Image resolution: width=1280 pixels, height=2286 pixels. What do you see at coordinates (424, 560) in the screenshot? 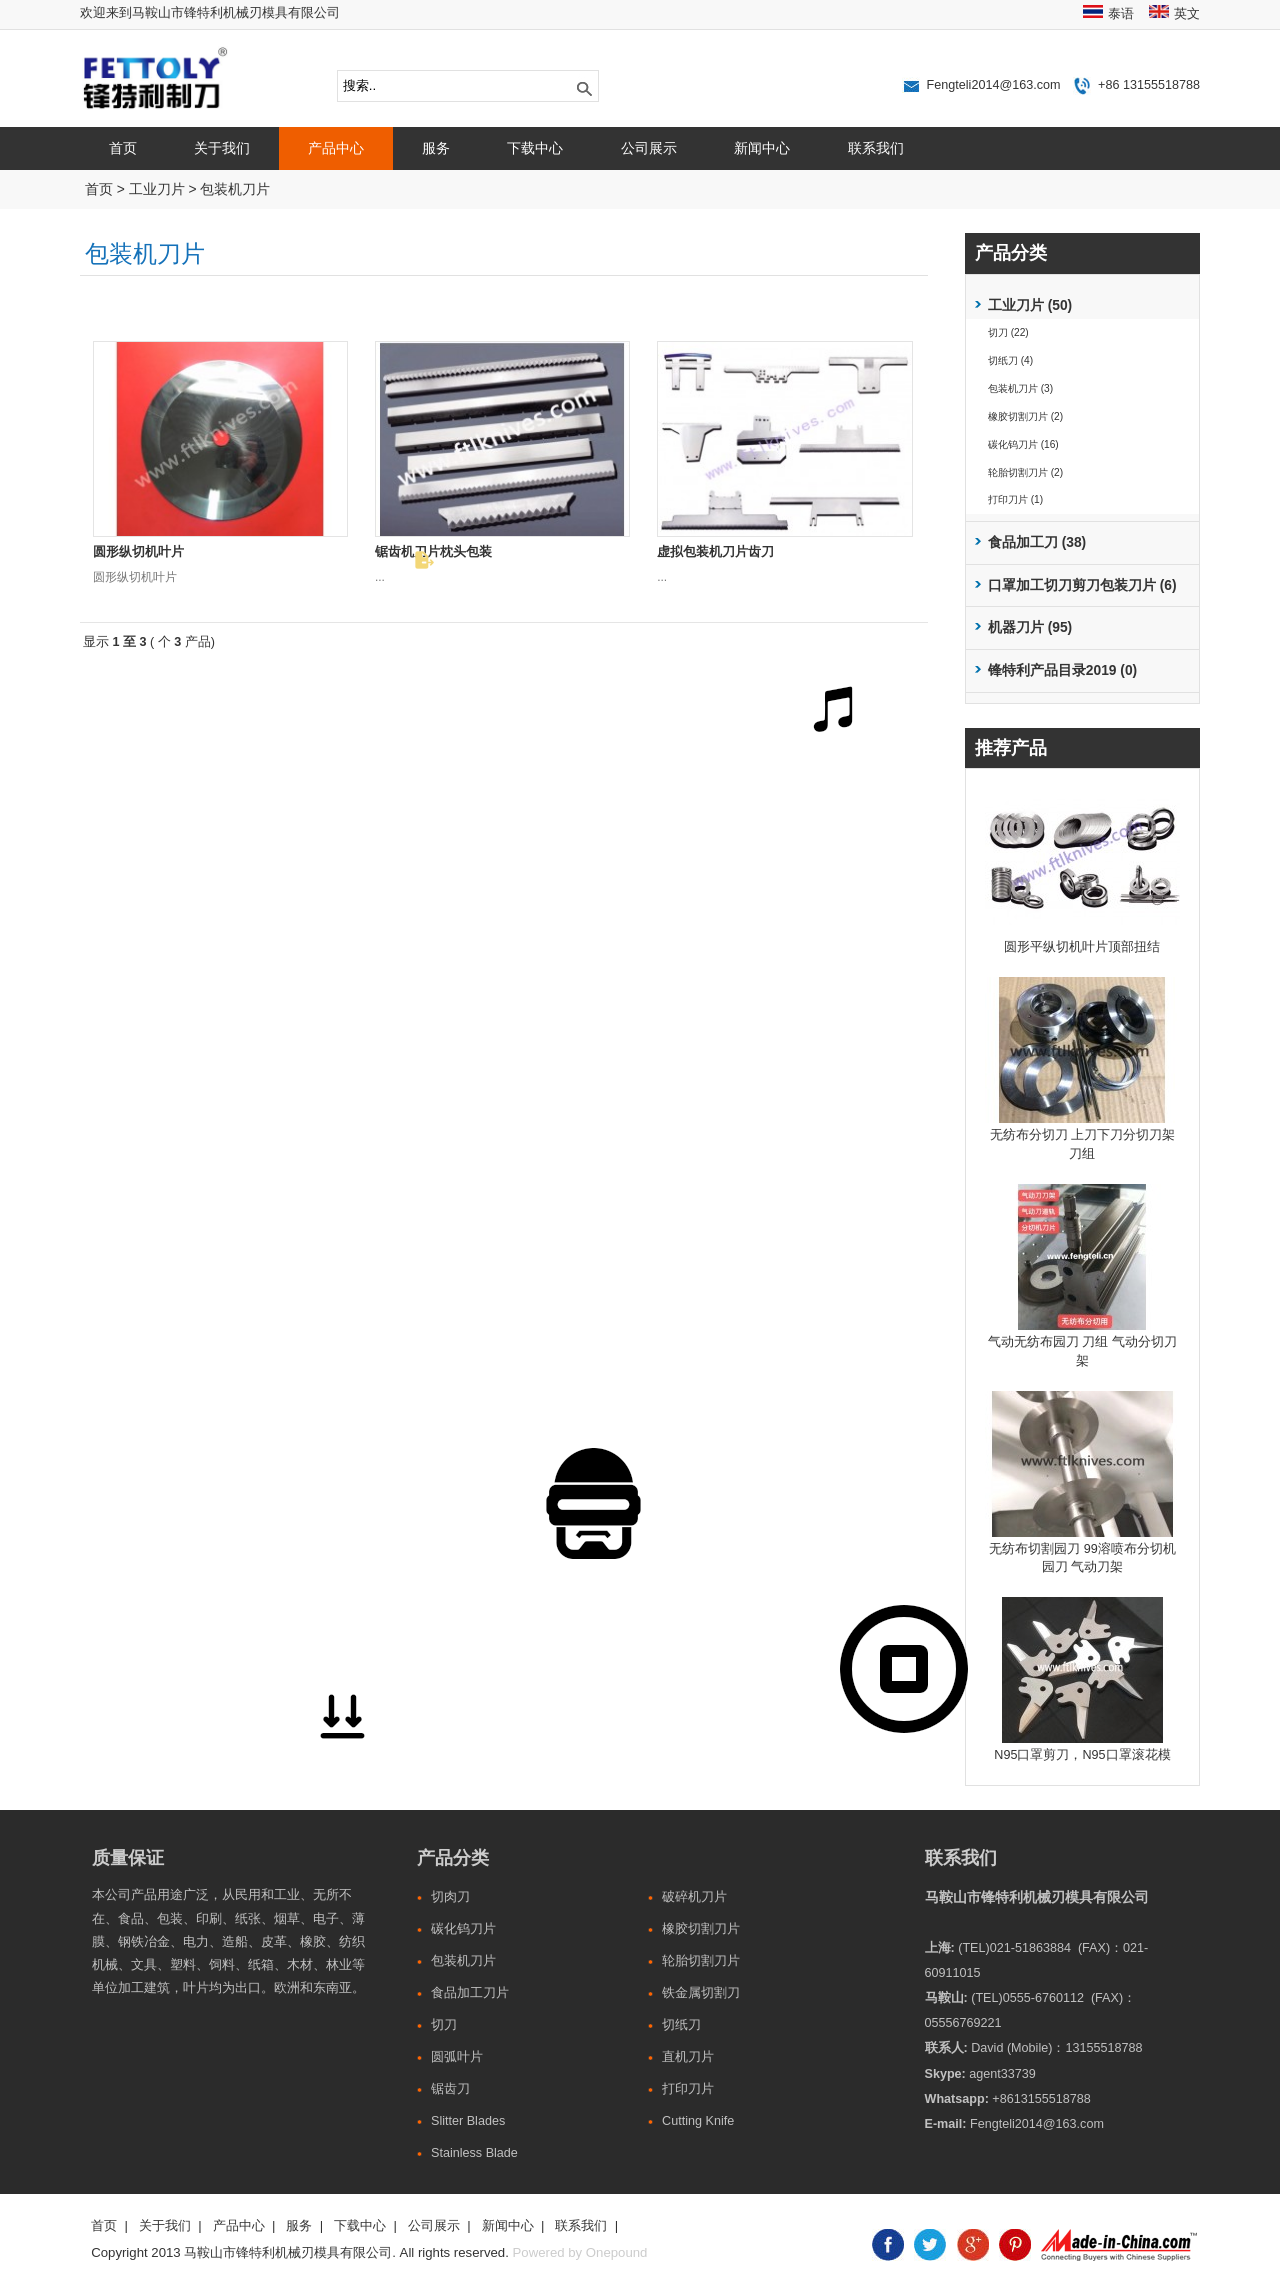
I see `export file or document` at bounding box center [424, 560].